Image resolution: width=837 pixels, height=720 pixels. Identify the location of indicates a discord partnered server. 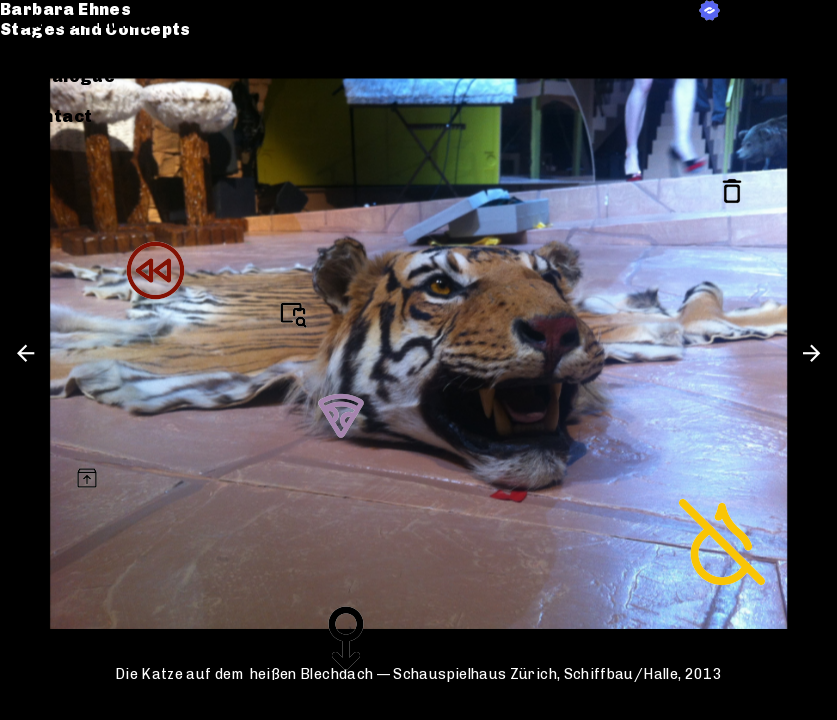
(709, 10).